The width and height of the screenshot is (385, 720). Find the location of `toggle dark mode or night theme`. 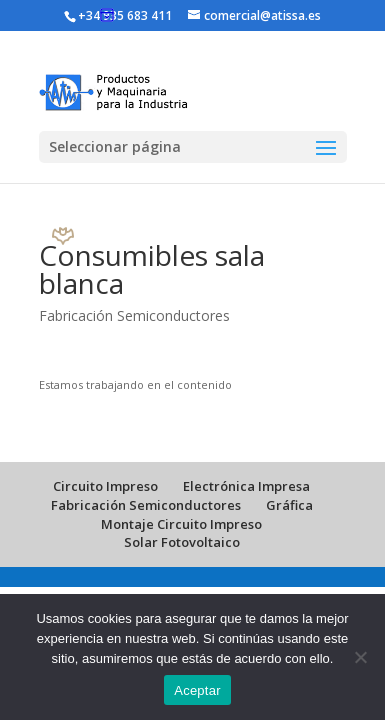

toggle dark mode or night theme is located at coordinates (63, 236).